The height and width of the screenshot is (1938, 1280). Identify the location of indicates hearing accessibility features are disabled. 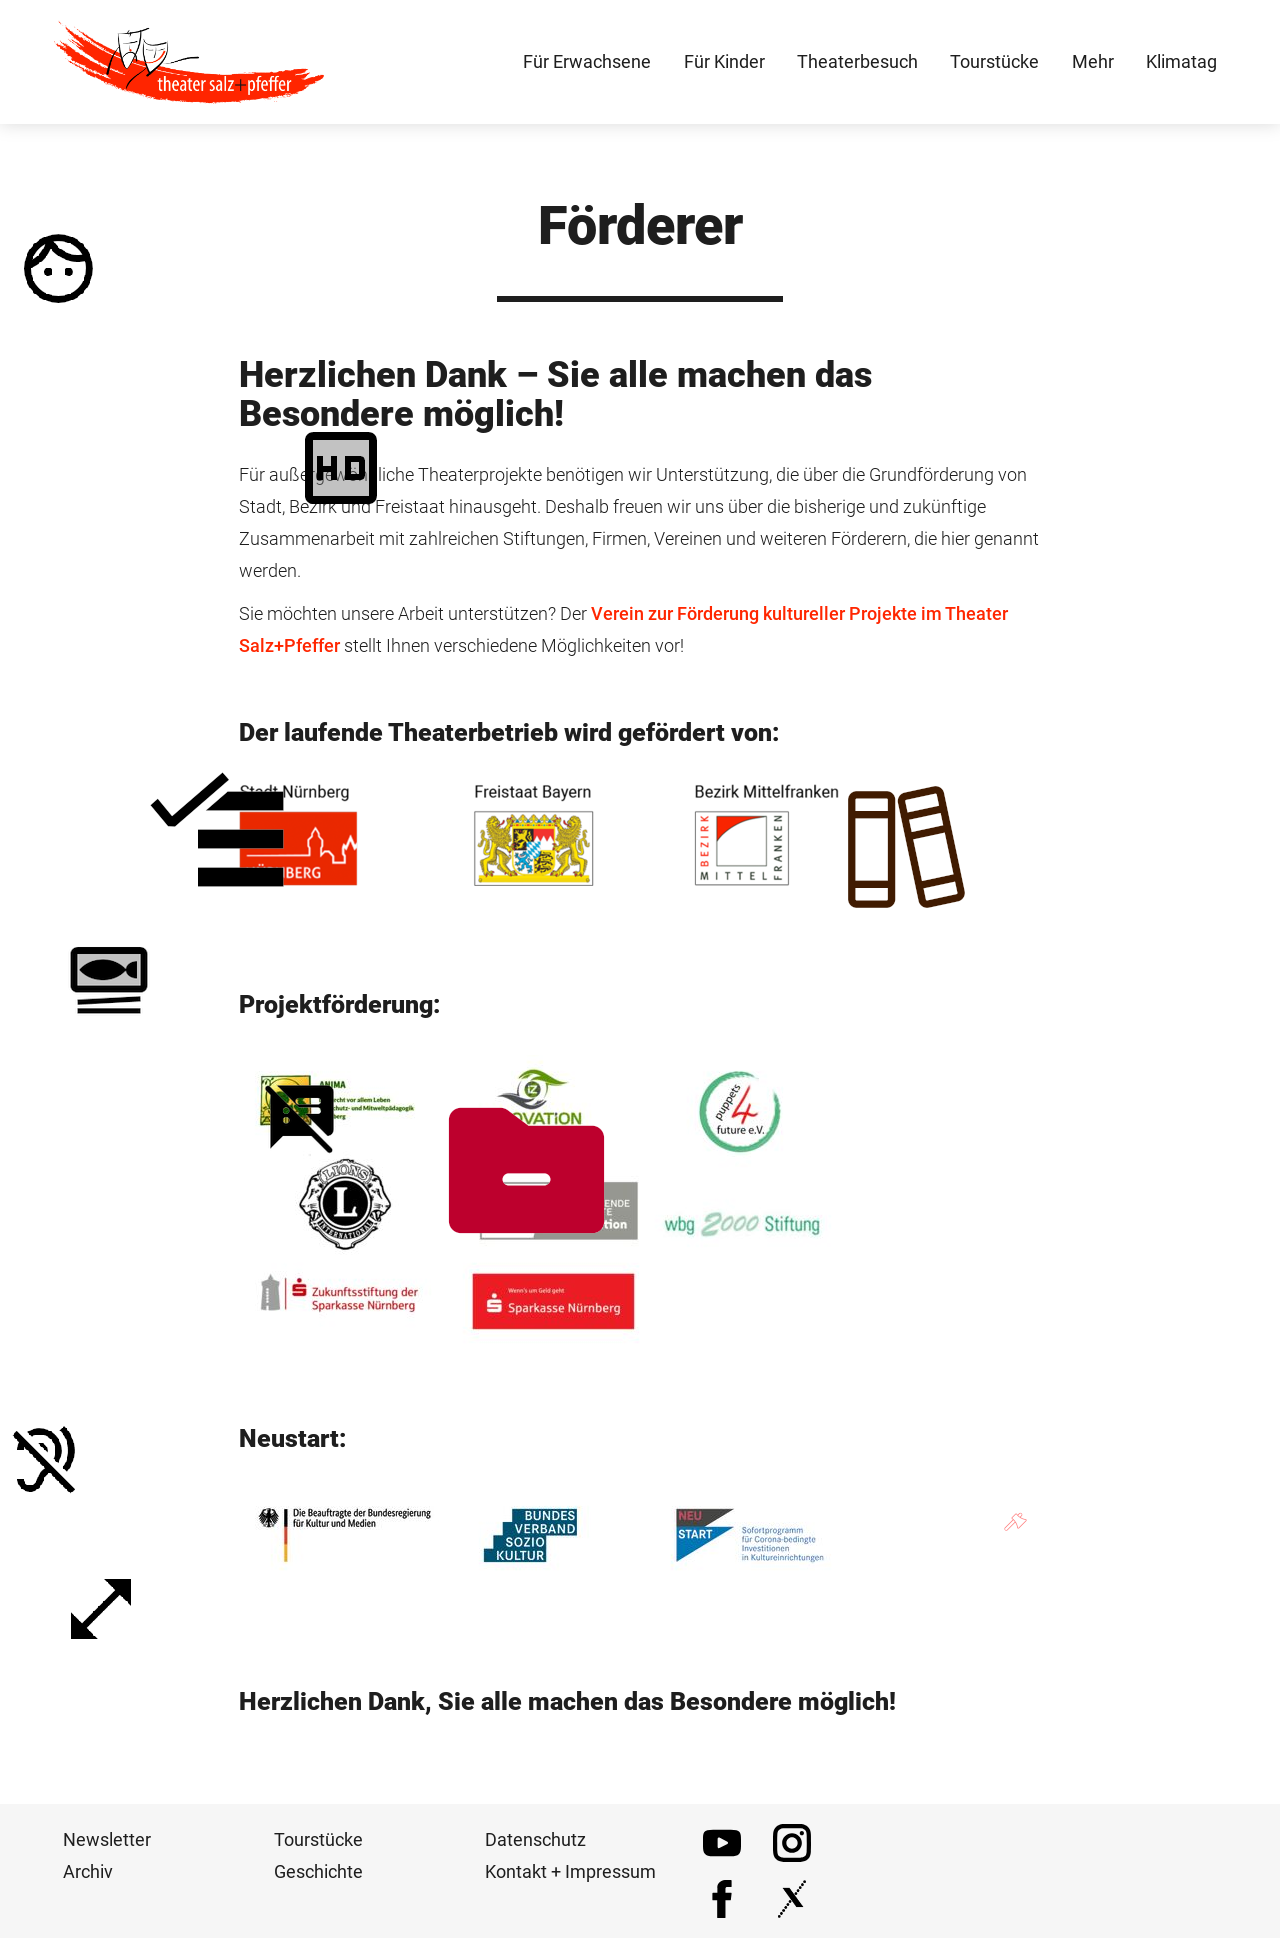
(46, 1460).